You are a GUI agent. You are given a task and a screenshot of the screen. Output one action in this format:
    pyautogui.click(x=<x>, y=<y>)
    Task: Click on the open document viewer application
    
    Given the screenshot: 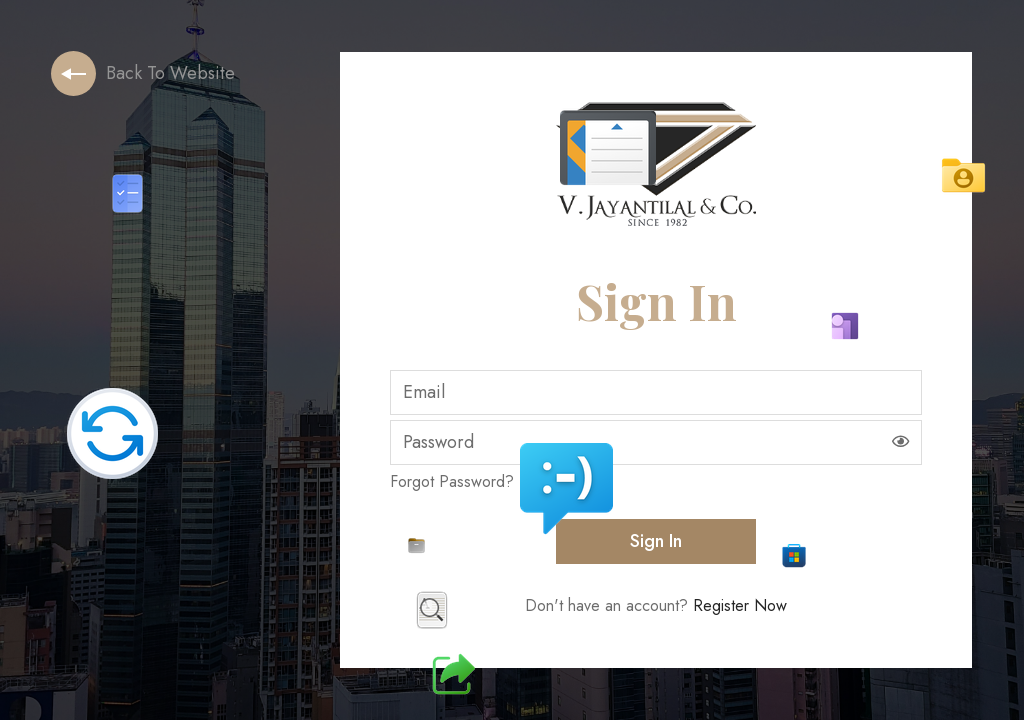 What is the action you would take?
    pyautogui.click(x=432, y=610)
    